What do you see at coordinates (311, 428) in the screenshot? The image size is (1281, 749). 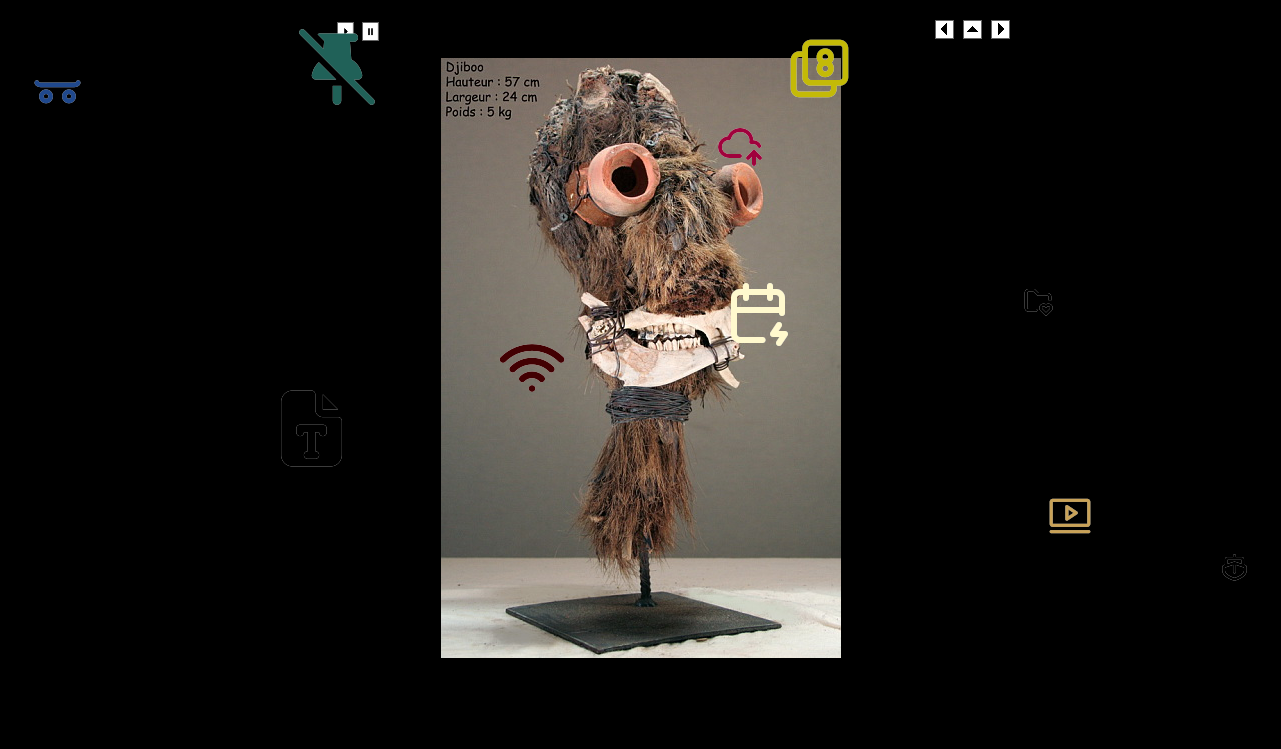 I see `open a text or typography file` at bounding box center [311, 428].